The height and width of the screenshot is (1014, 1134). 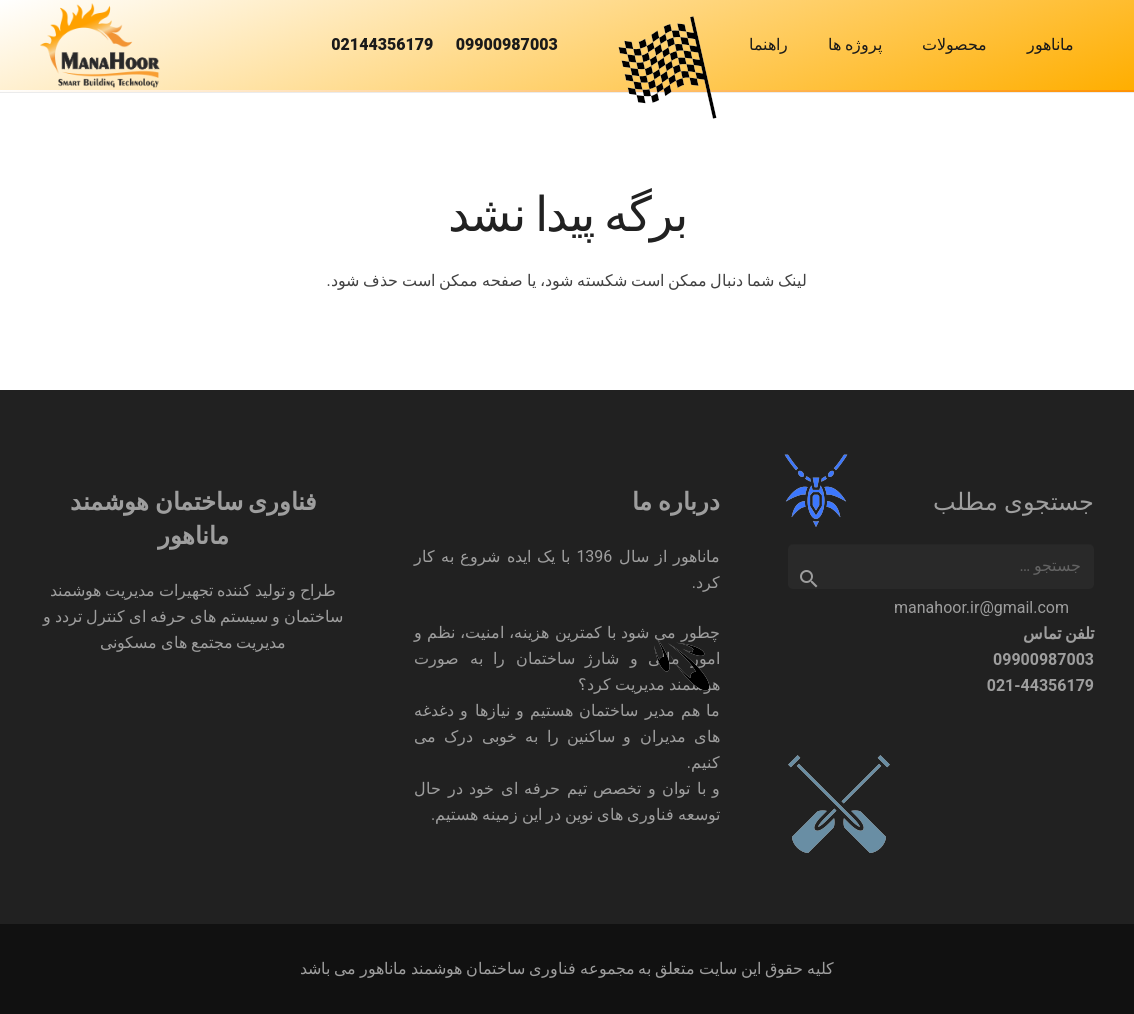 What do you see at coordinates (667, 67) in the screenshot?
I see `indicates race finish or completion` at bounding box center [667, 67].